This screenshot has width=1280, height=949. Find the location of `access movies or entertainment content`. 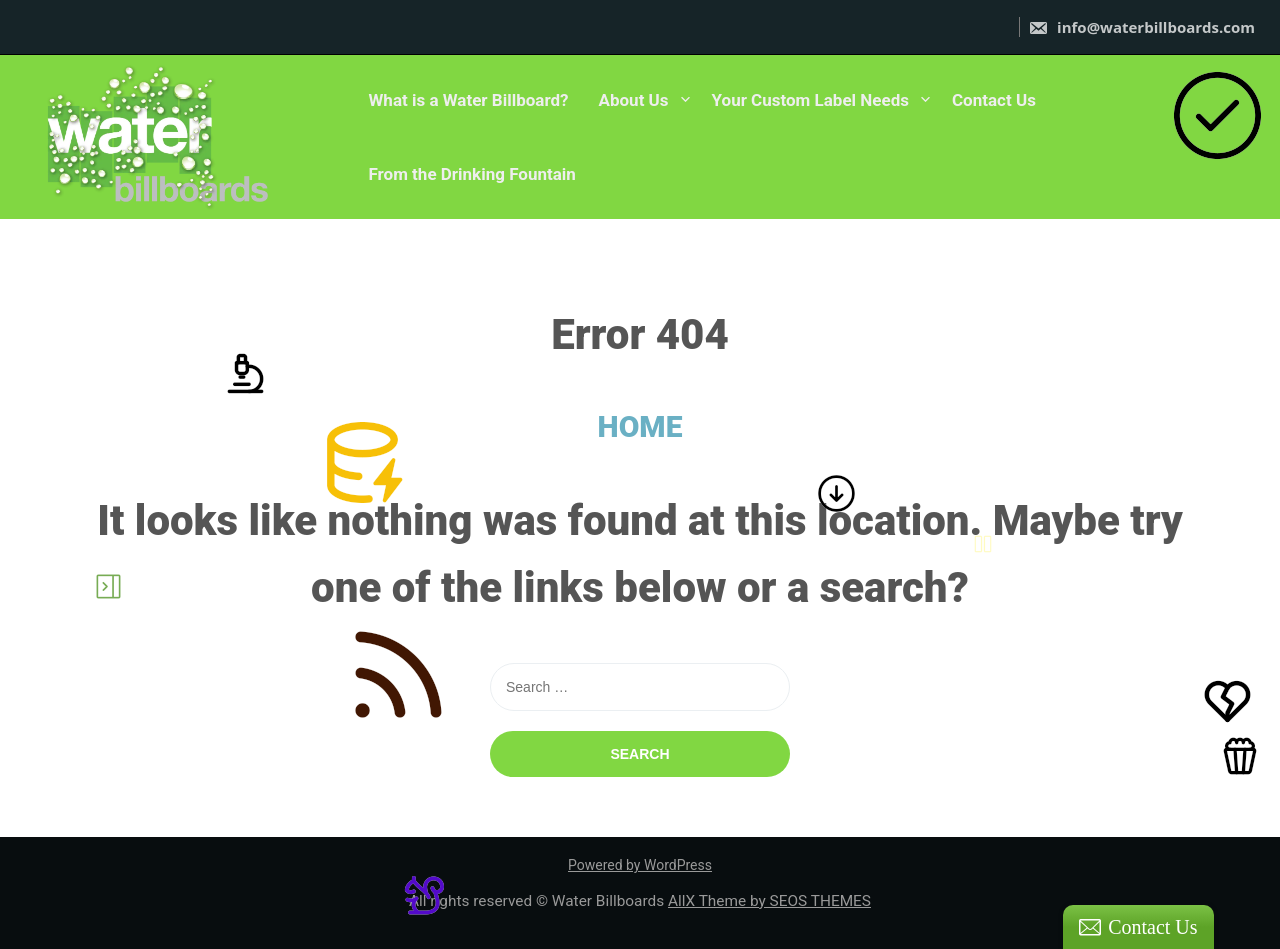

access movies or entertainment content is located at coordinates (1240, 756).